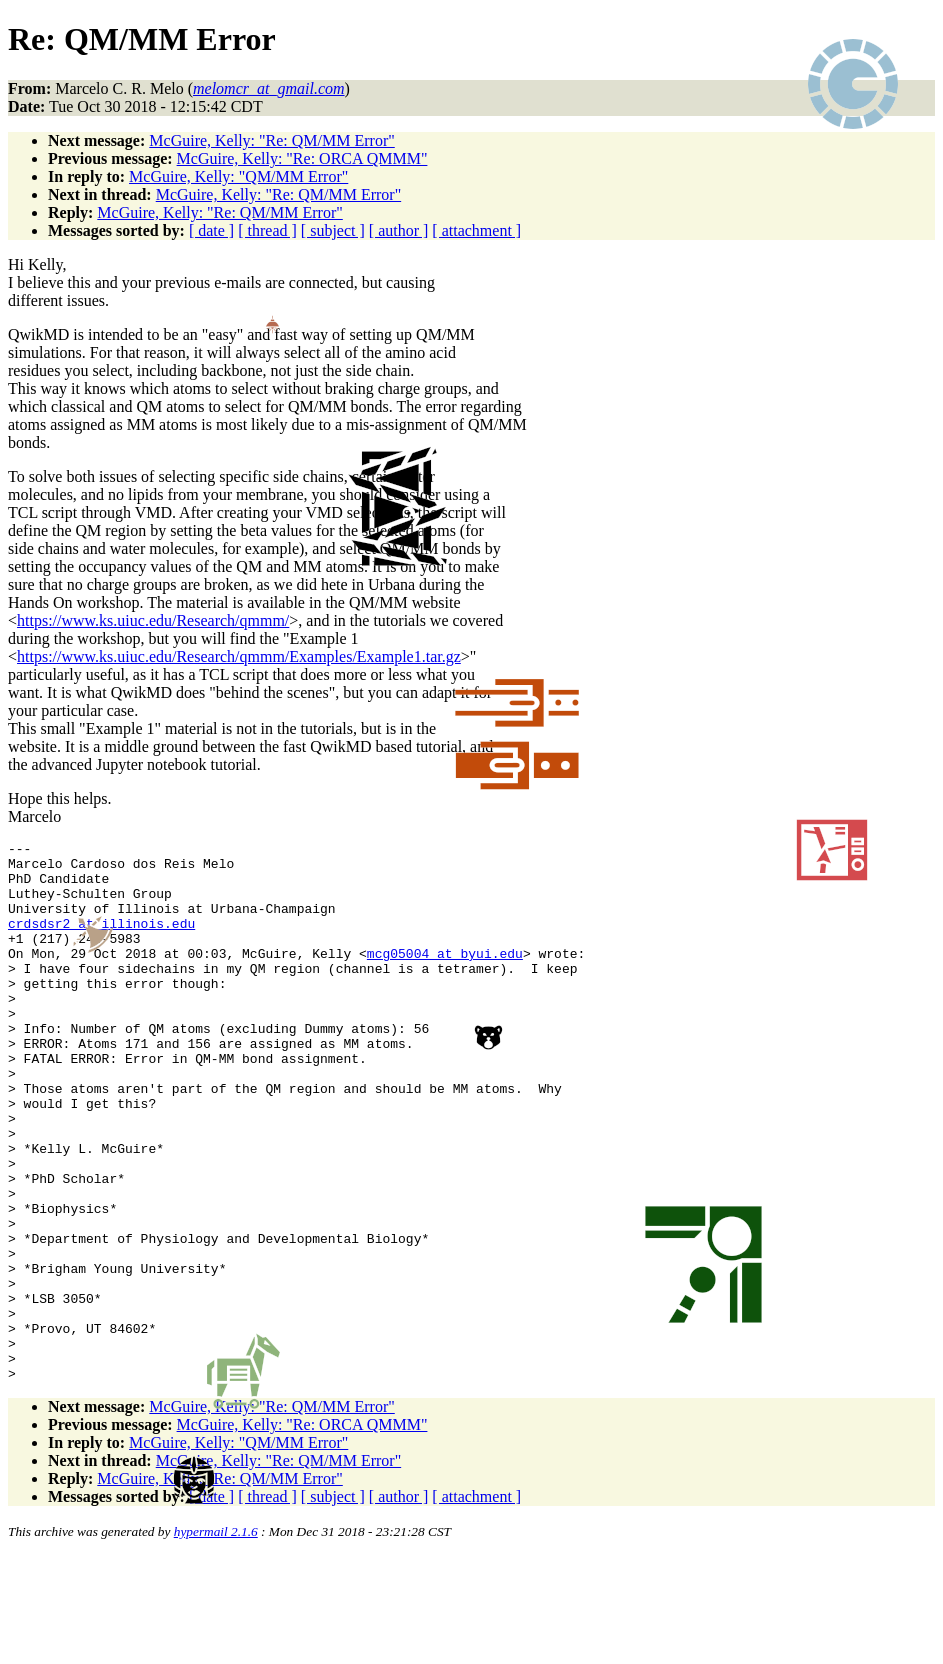 This screenshot has width=943, height=1664. What do you see at coordinates (516, 734) in the screenshot?
I see `view belt or accessory options` at bounding box center [516, 734].